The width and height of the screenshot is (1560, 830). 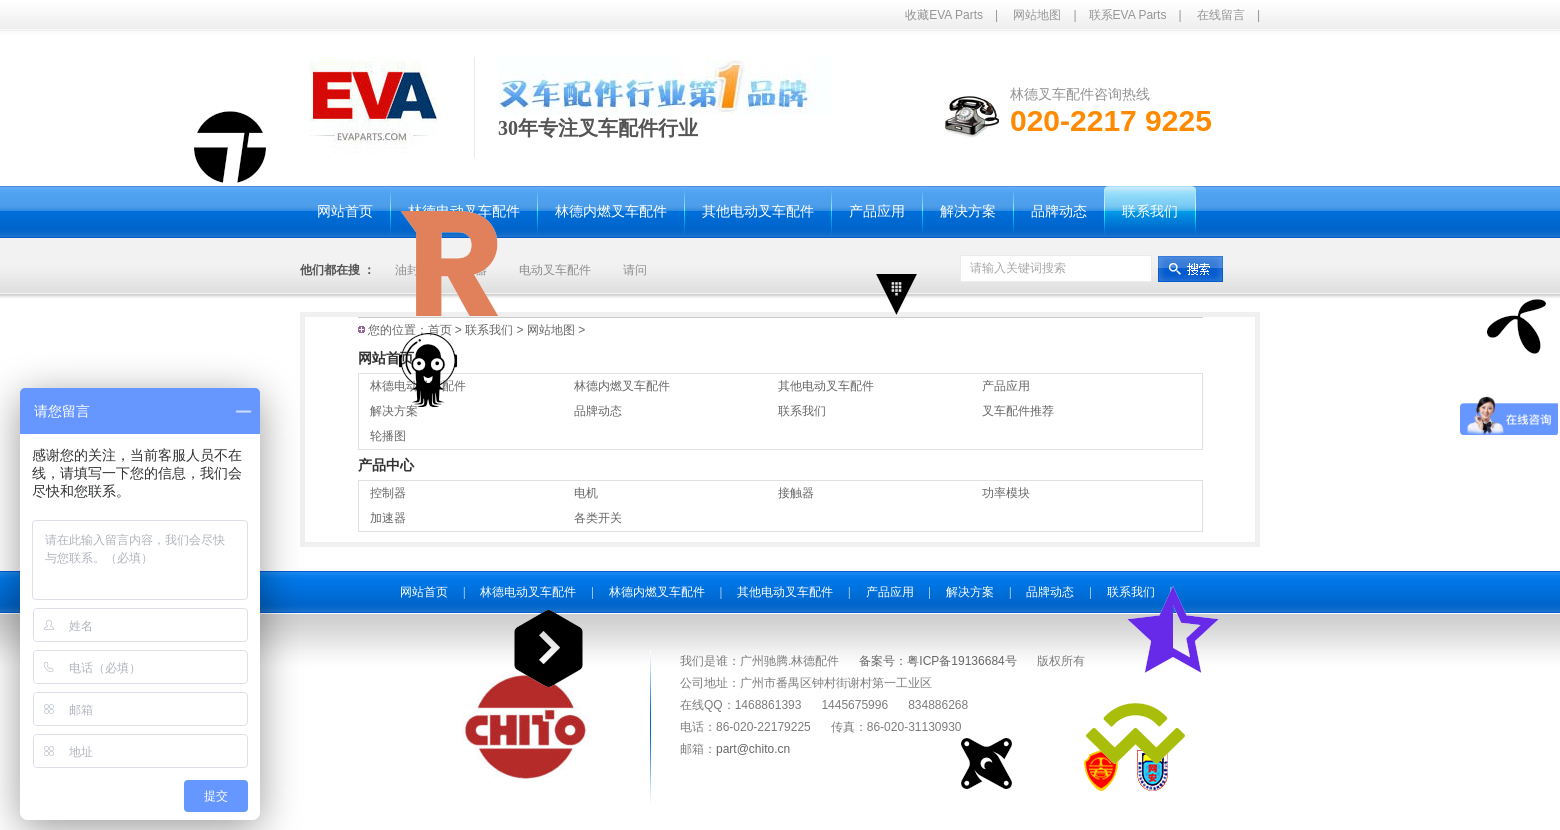 I want to click on dbt (data build tool) logo, so click(x=986, y=763).